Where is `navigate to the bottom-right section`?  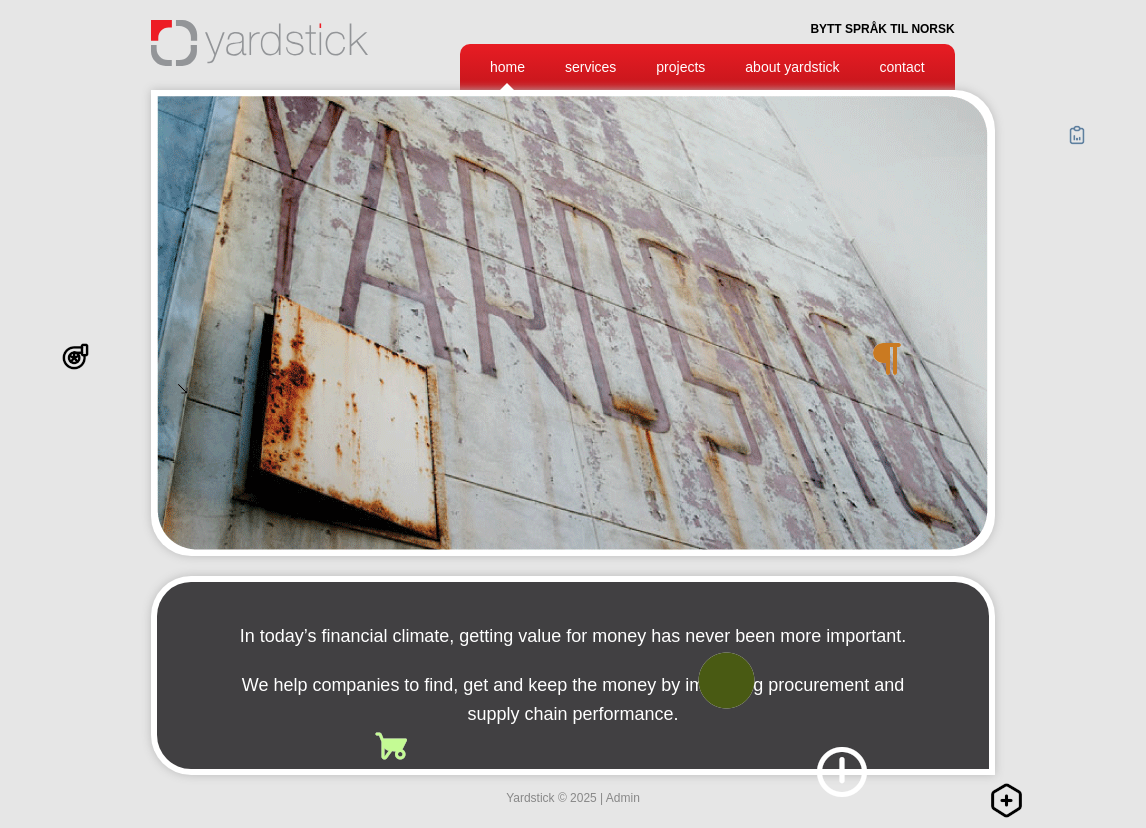 navigate to the bottom-right section is located at coordinates (183, 389).